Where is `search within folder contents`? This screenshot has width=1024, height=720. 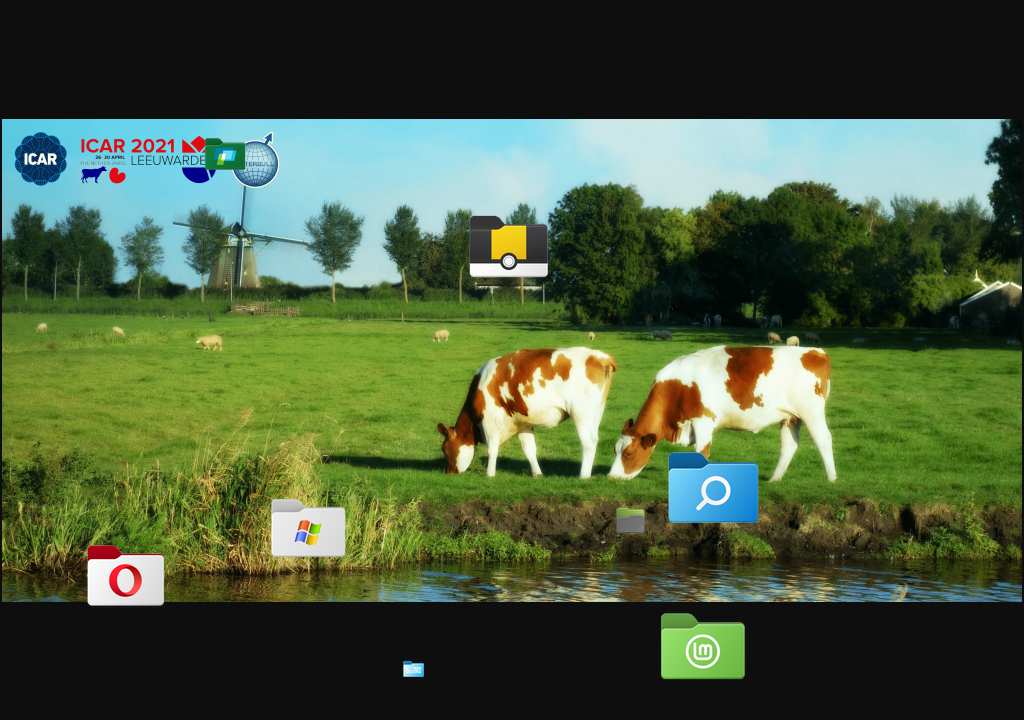 search within folder contents is located at coordinates (713, 490).